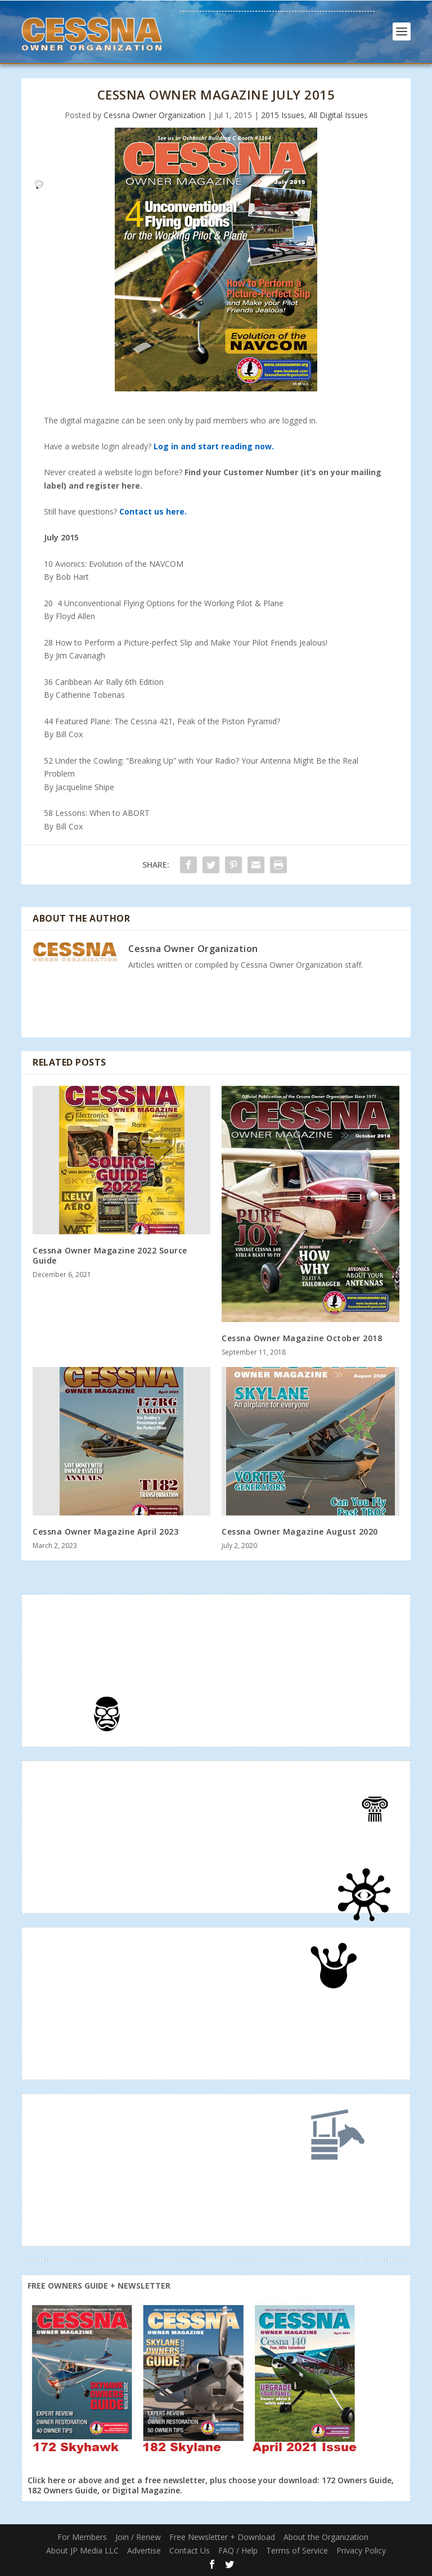  Describe the element at coordinates (39, 184) in the screenshot. I see `access prayer or meditation features` at that location.